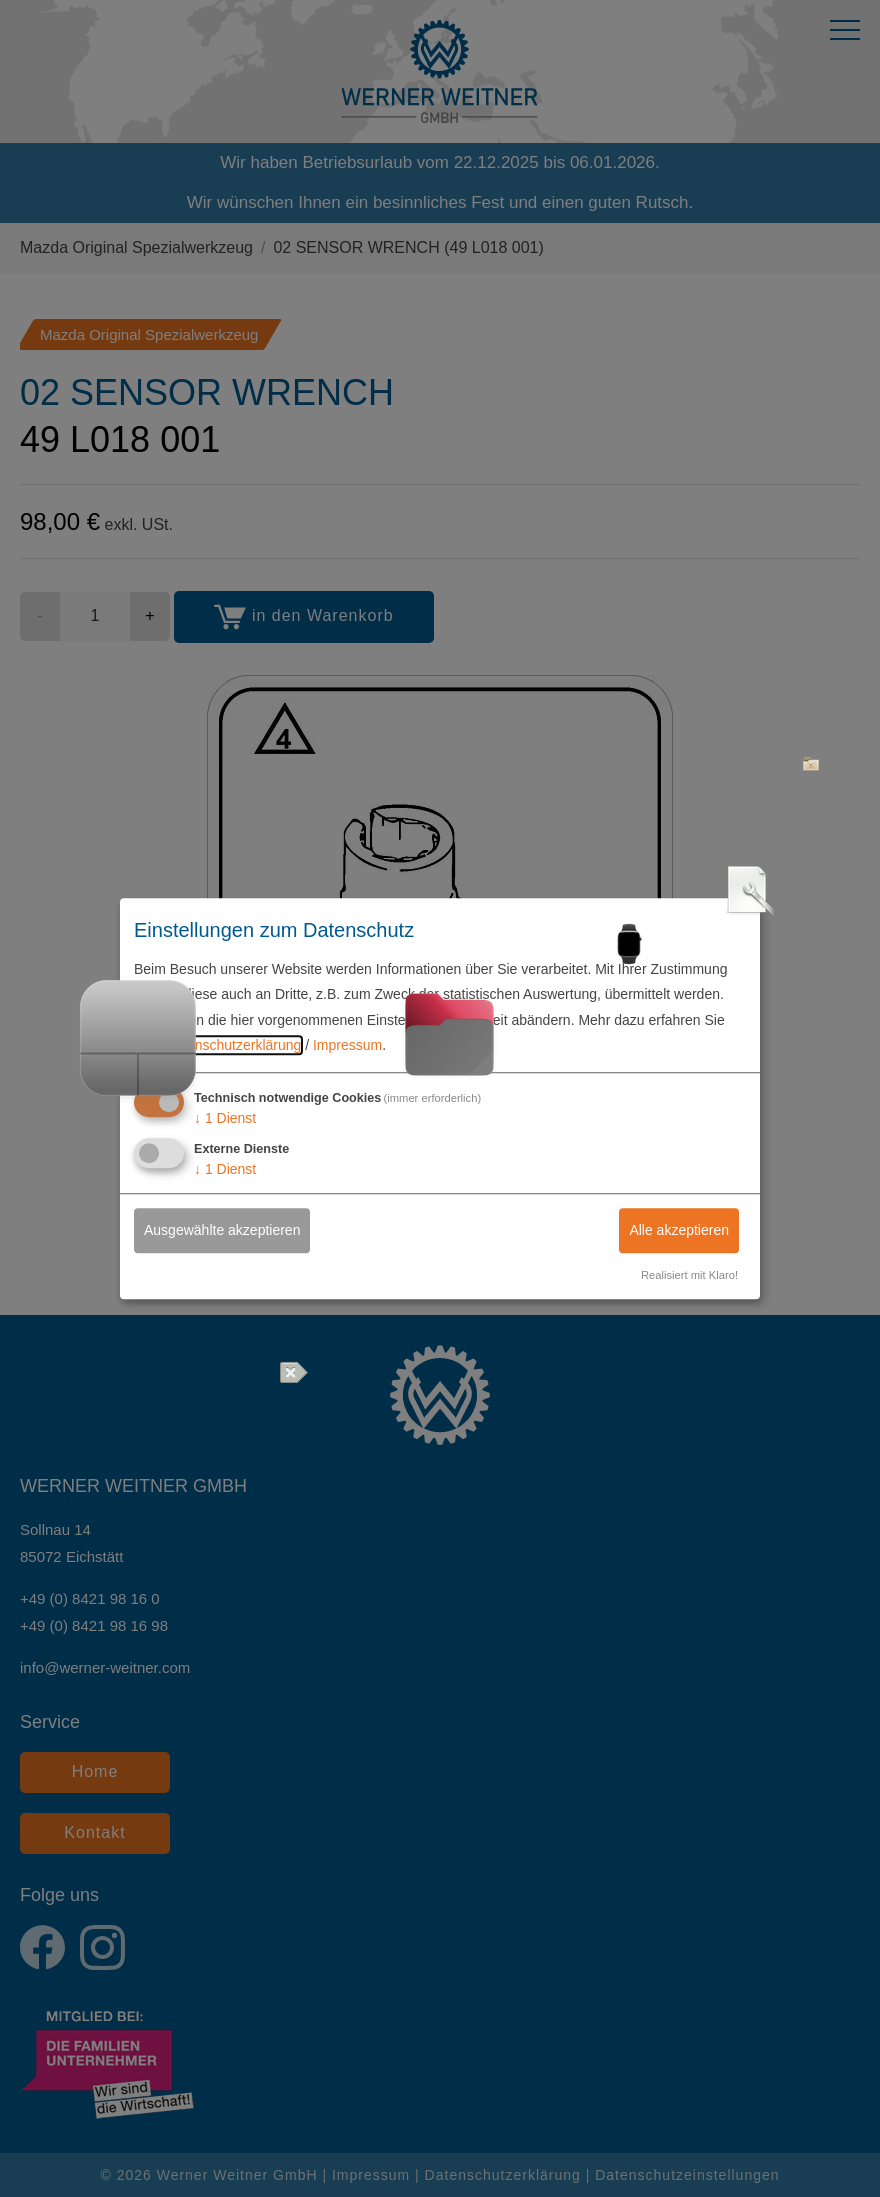 This screenshot has height=2197, width=880. Describe the element at coordinates (811, 765) in the screenshot. I see `access desktop folder contents` at that location.